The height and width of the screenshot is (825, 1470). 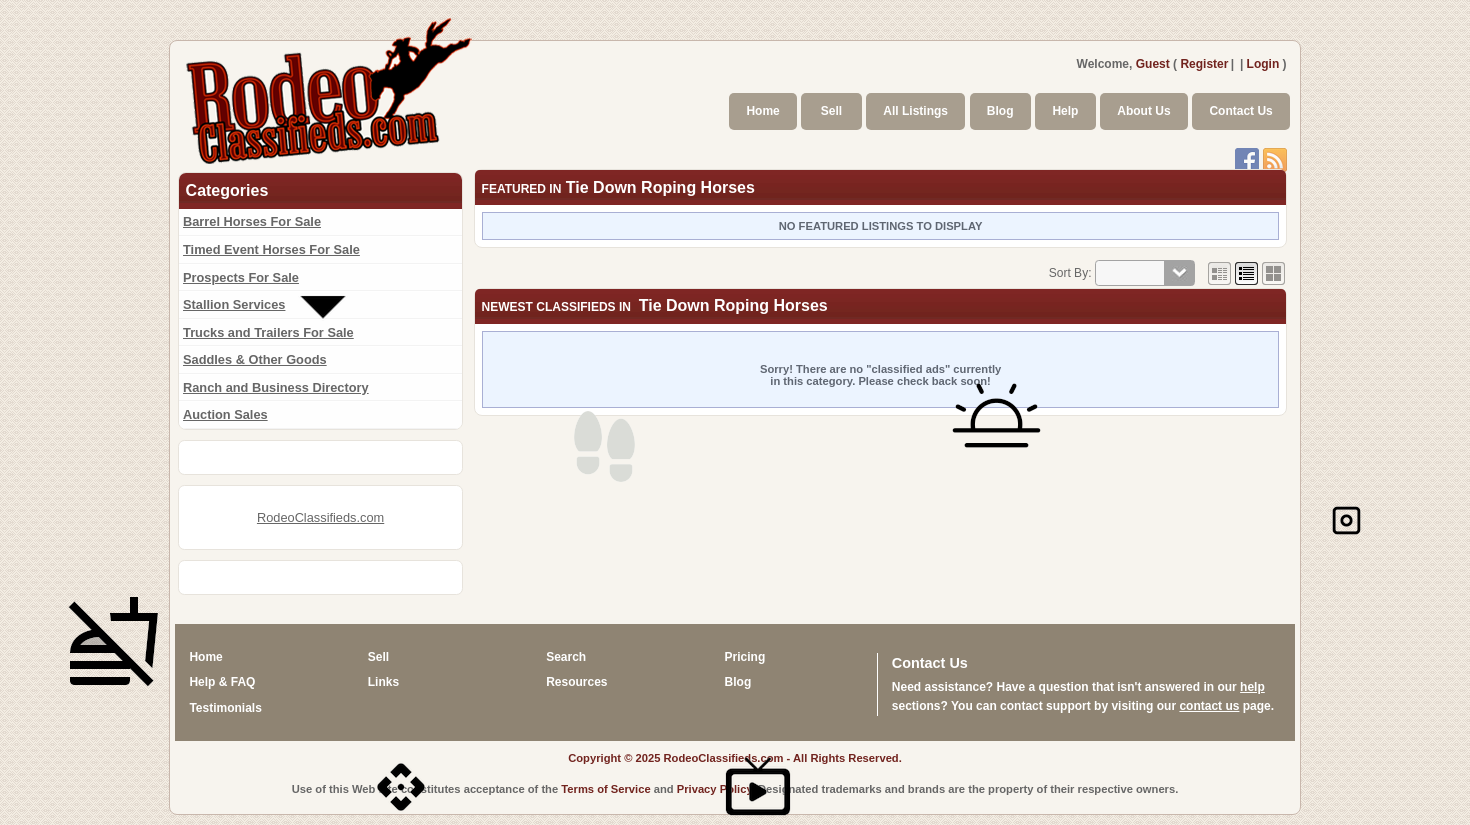 What do you see at coordinates (758, 786) in the screenshot?
I see `watch live TV or streaming content` at bounding box center [758, 786].